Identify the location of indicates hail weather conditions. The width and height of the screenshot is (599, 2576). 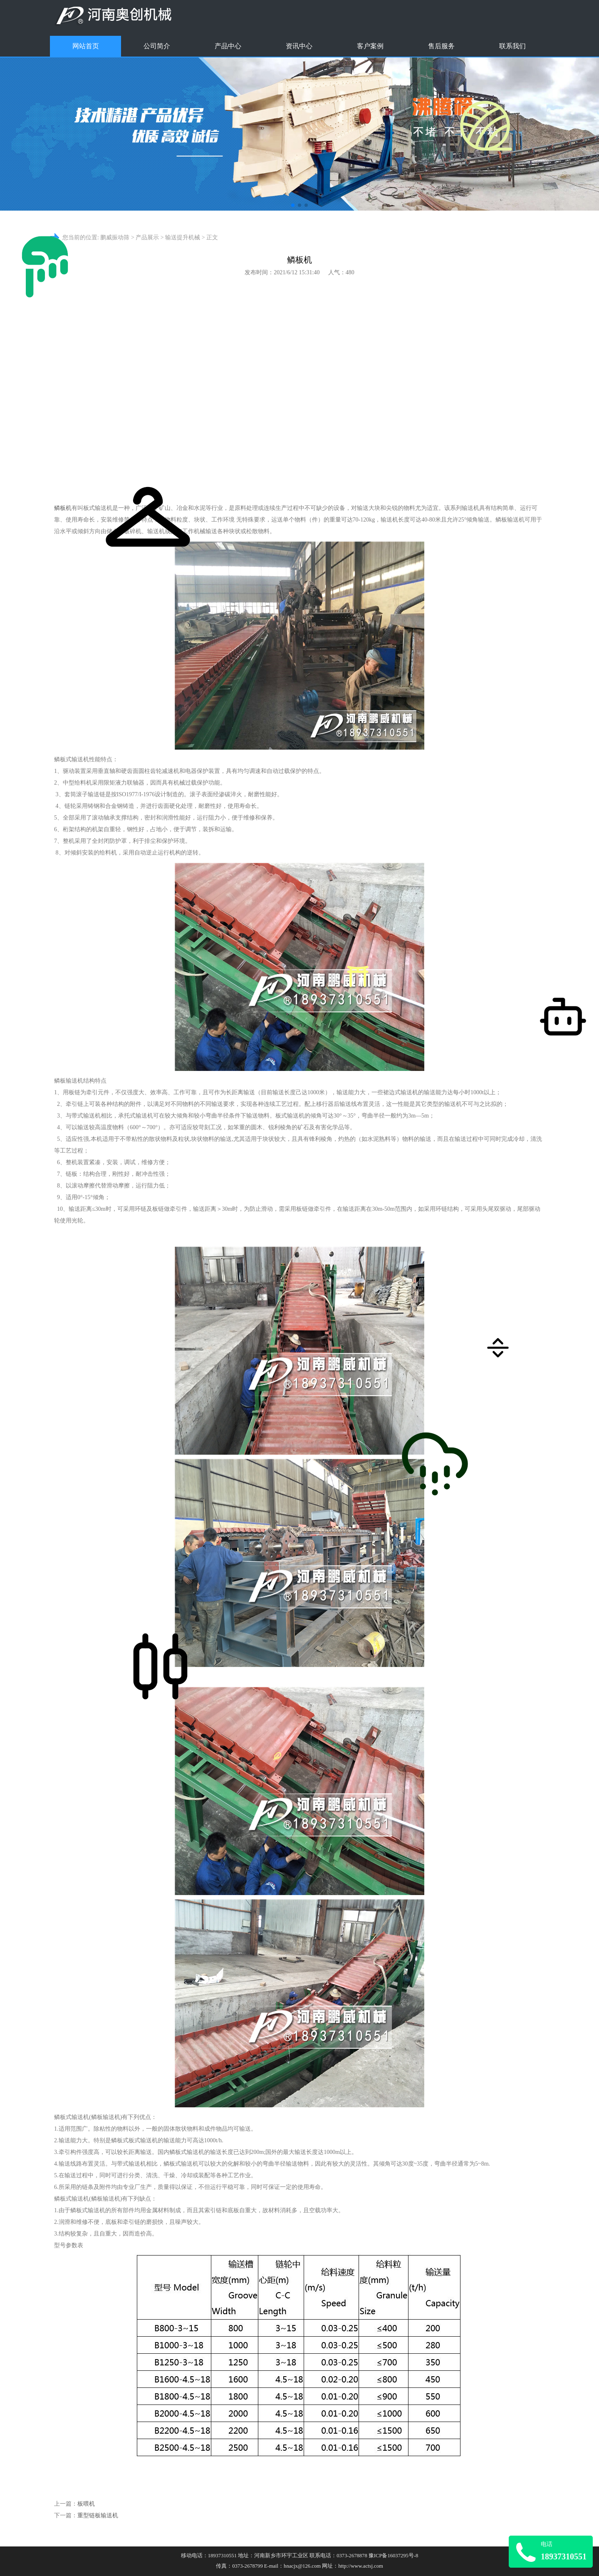
(435, 1462).